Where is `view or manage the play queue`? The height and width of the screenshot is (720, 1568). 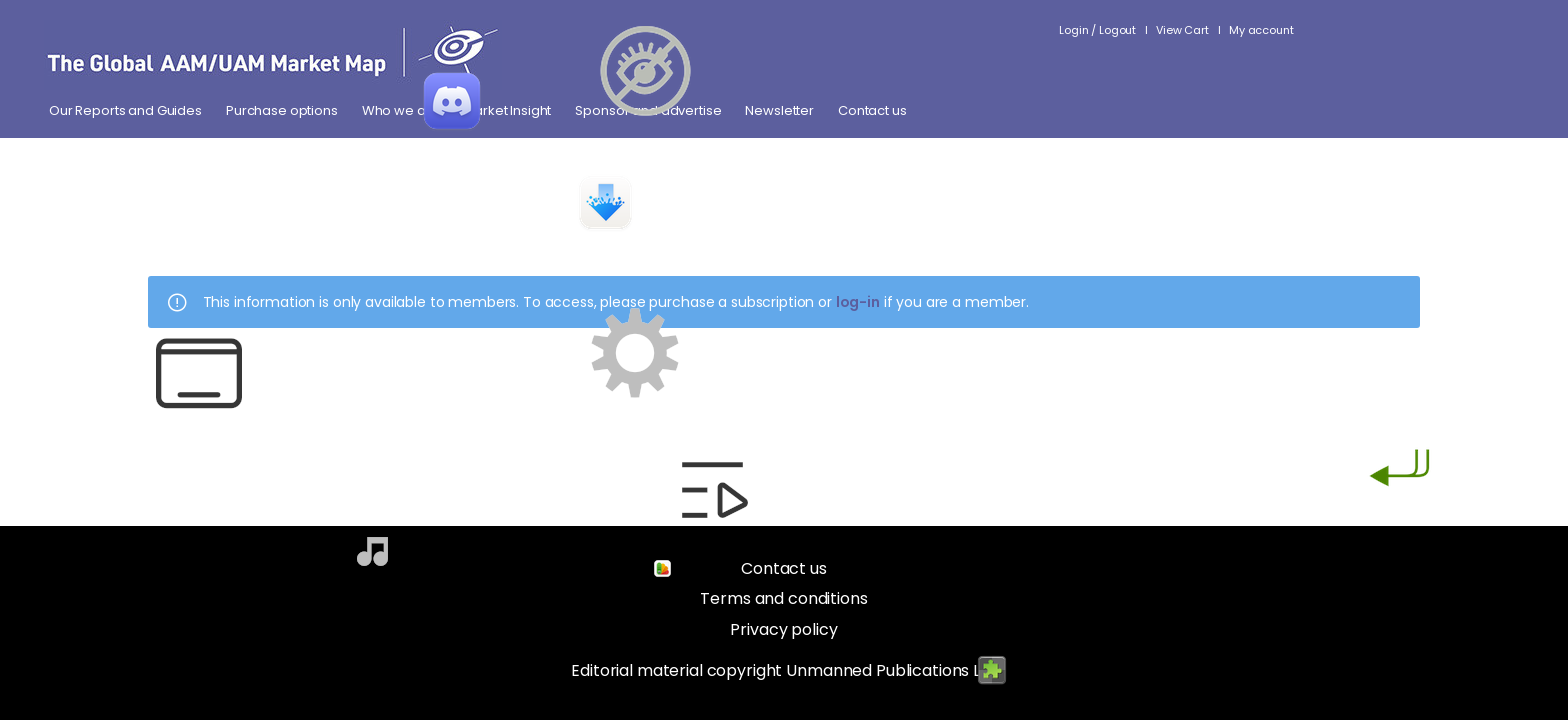
view or manage the play queue is located at coordinates (712, 487).